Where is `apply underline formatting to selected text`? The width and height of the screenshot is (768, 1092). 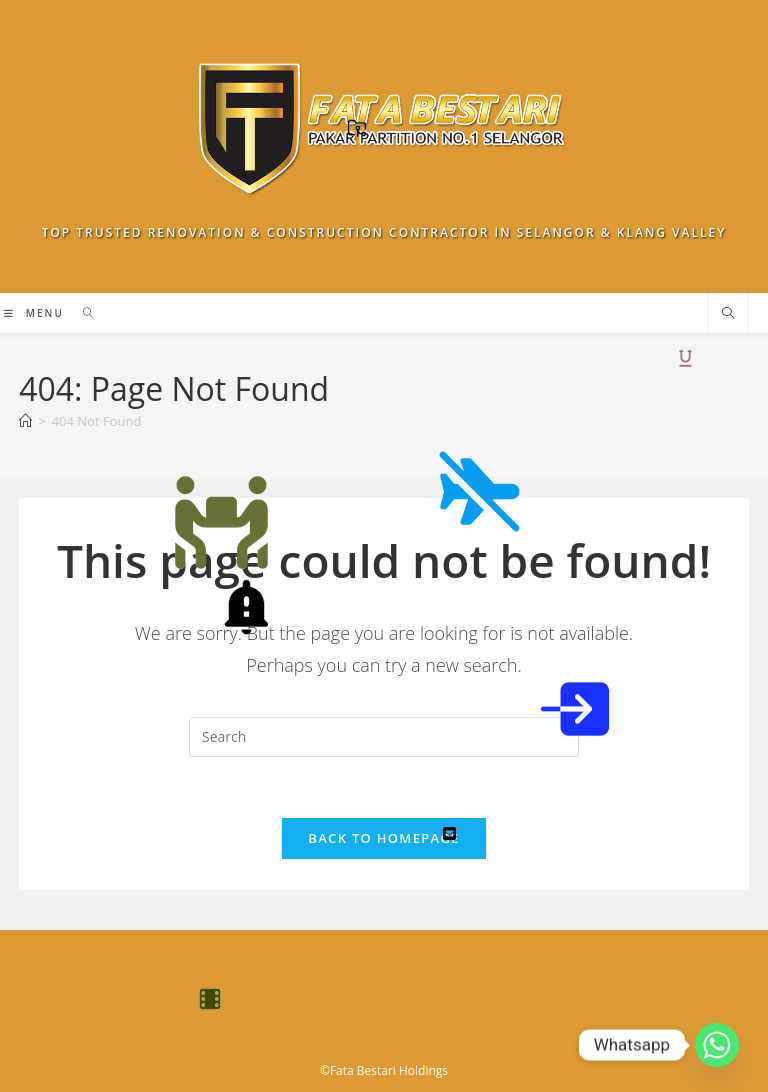 apply underline formatting to selected text is located at coordinates (685, 358).